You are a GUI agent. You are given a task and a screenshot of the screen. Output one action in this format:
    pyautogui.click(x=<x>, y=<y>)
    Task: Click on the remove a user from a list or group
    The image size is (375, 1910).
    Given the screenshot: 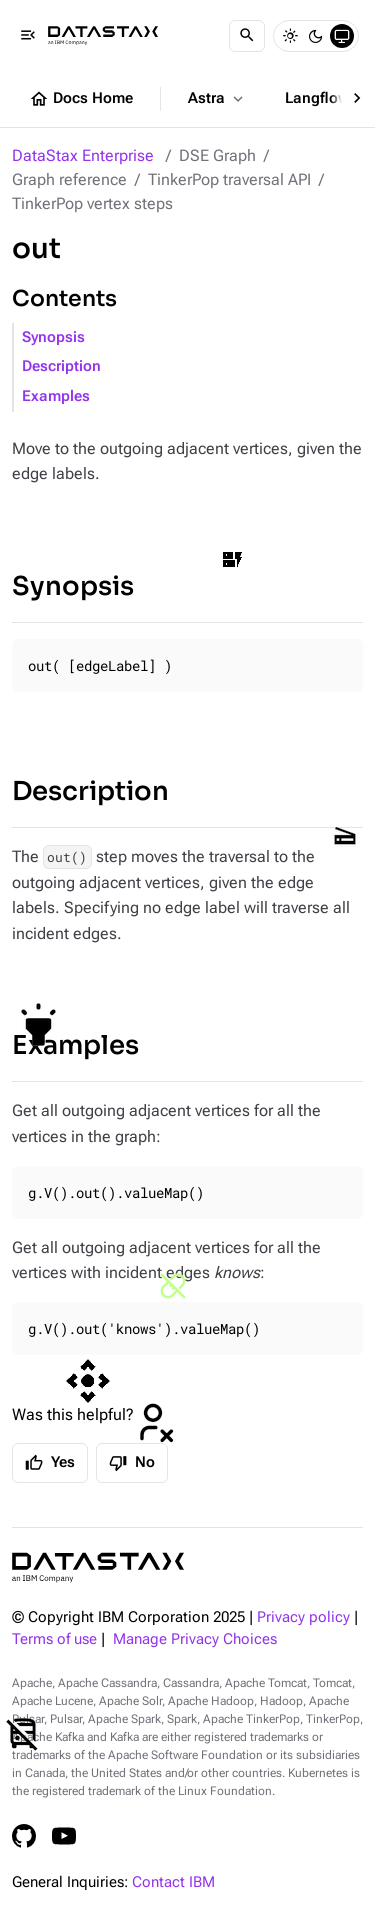 What is the action you would take?
    pyautogui.click(x=153, y=1422)
    